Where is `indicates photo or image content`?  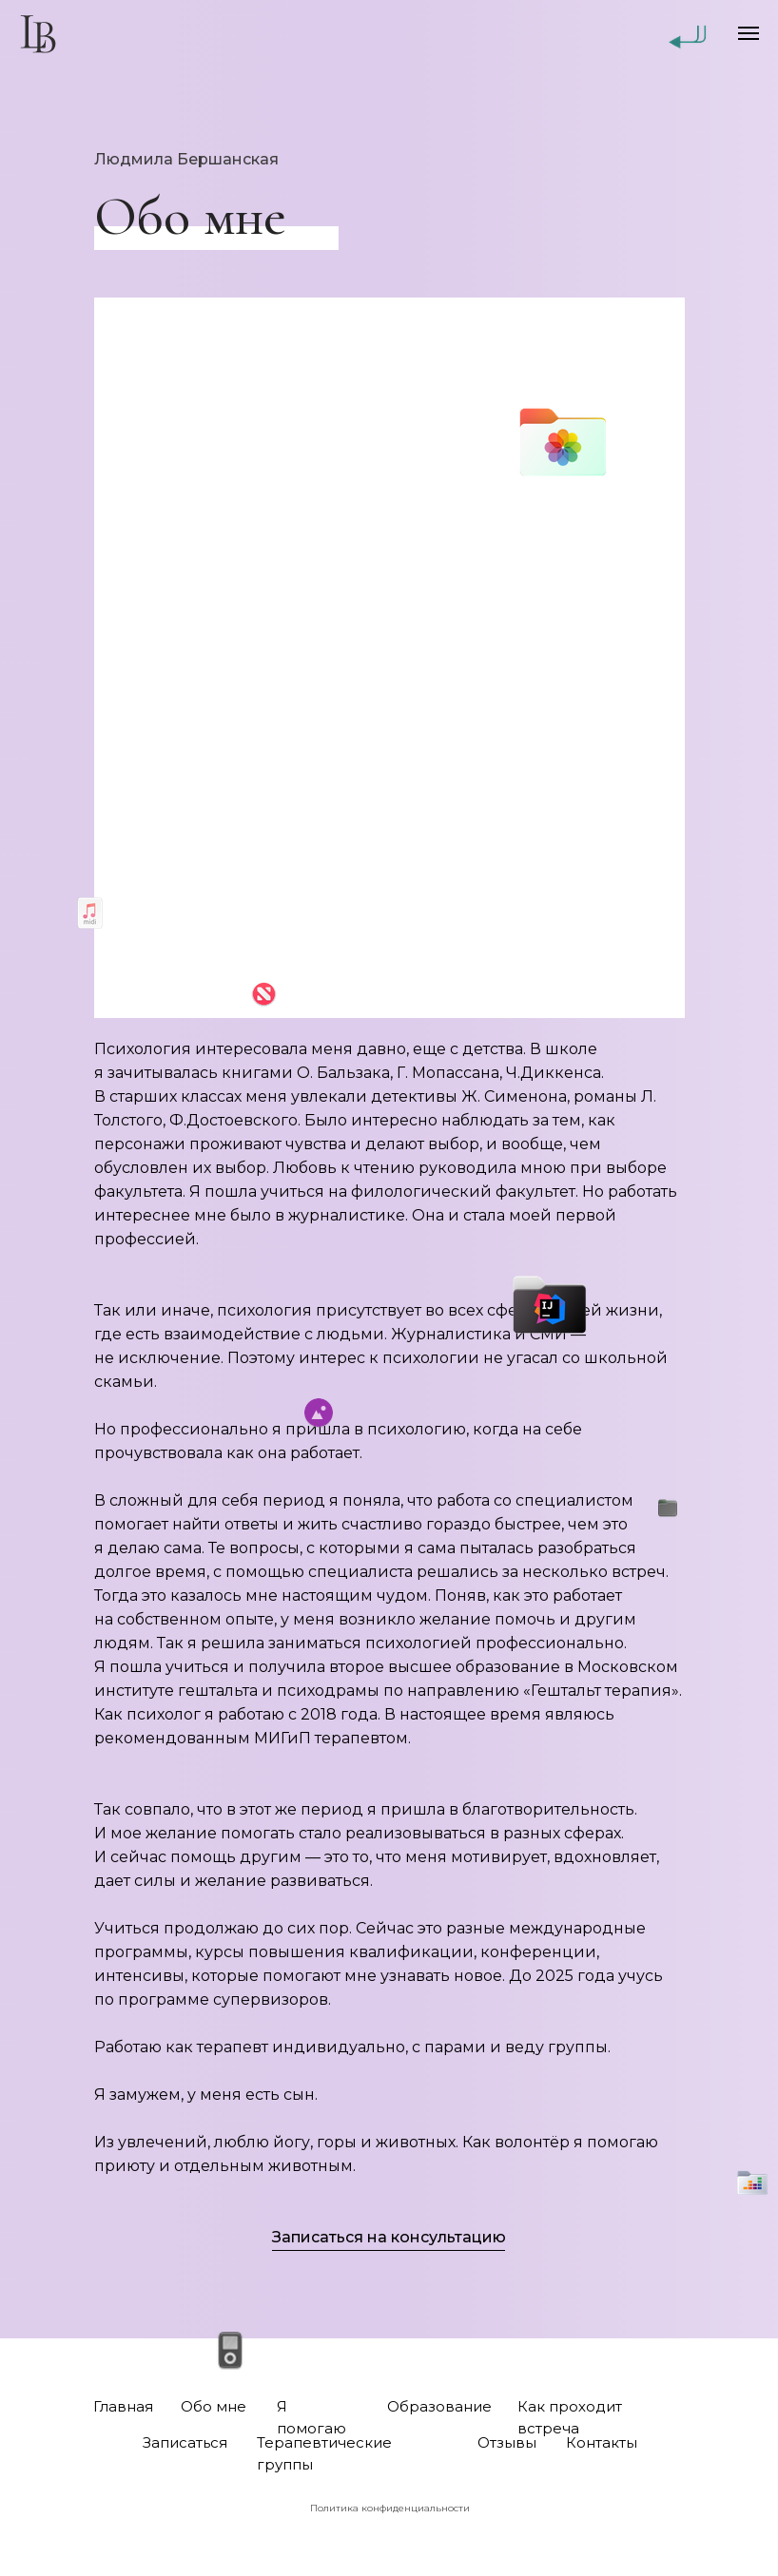
indicates photo or image content is located at coordinates (319, 1413).